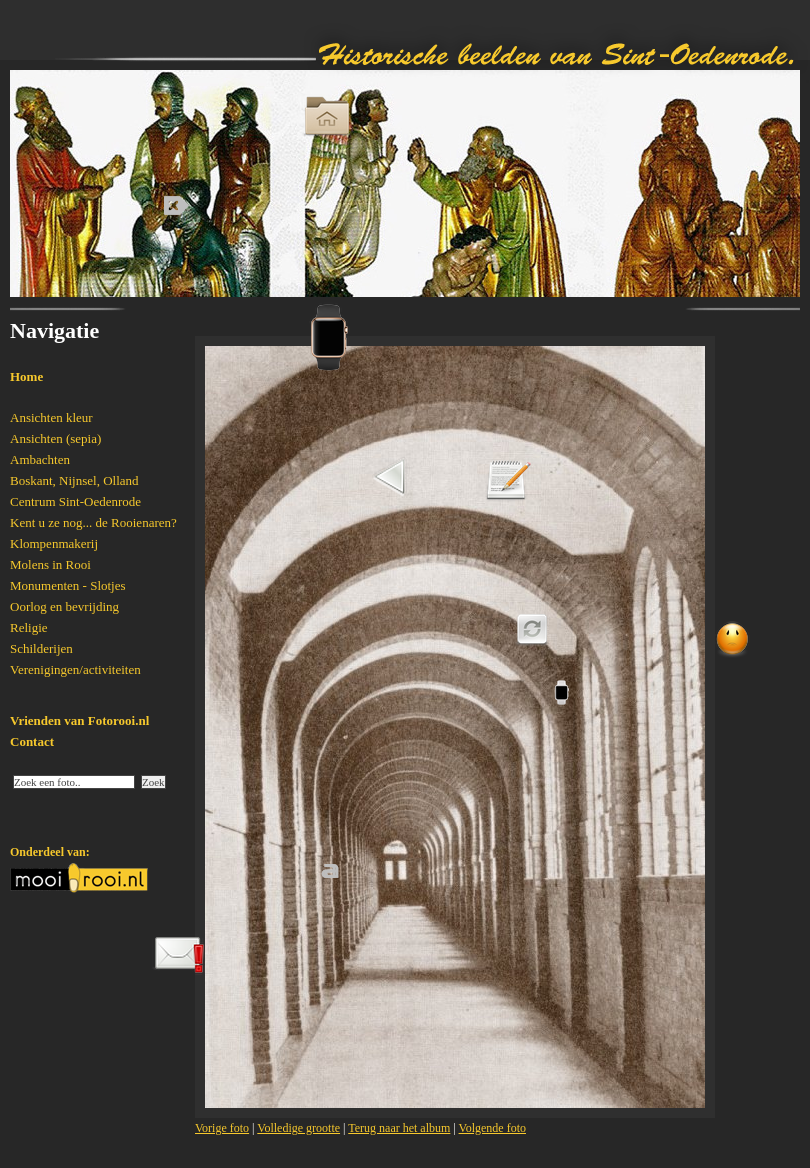 The width and height of the screenshot is (810, 1168). What do you see at coordinates (327, 118) in the screenshot?
I see `access your home folder` at bounding box center [327, 118].